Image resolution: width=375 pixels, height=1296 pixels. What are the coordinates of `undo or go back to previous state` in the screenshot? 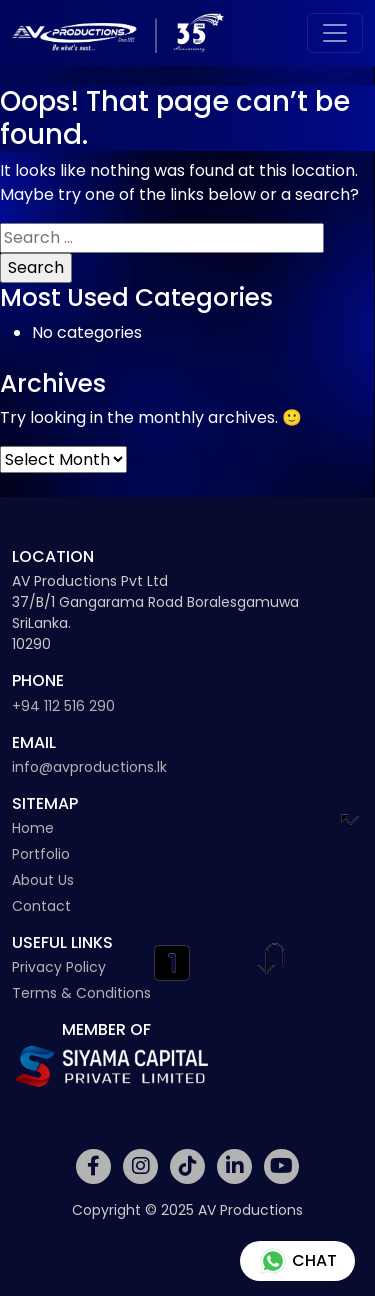 It's located at (272, 958).